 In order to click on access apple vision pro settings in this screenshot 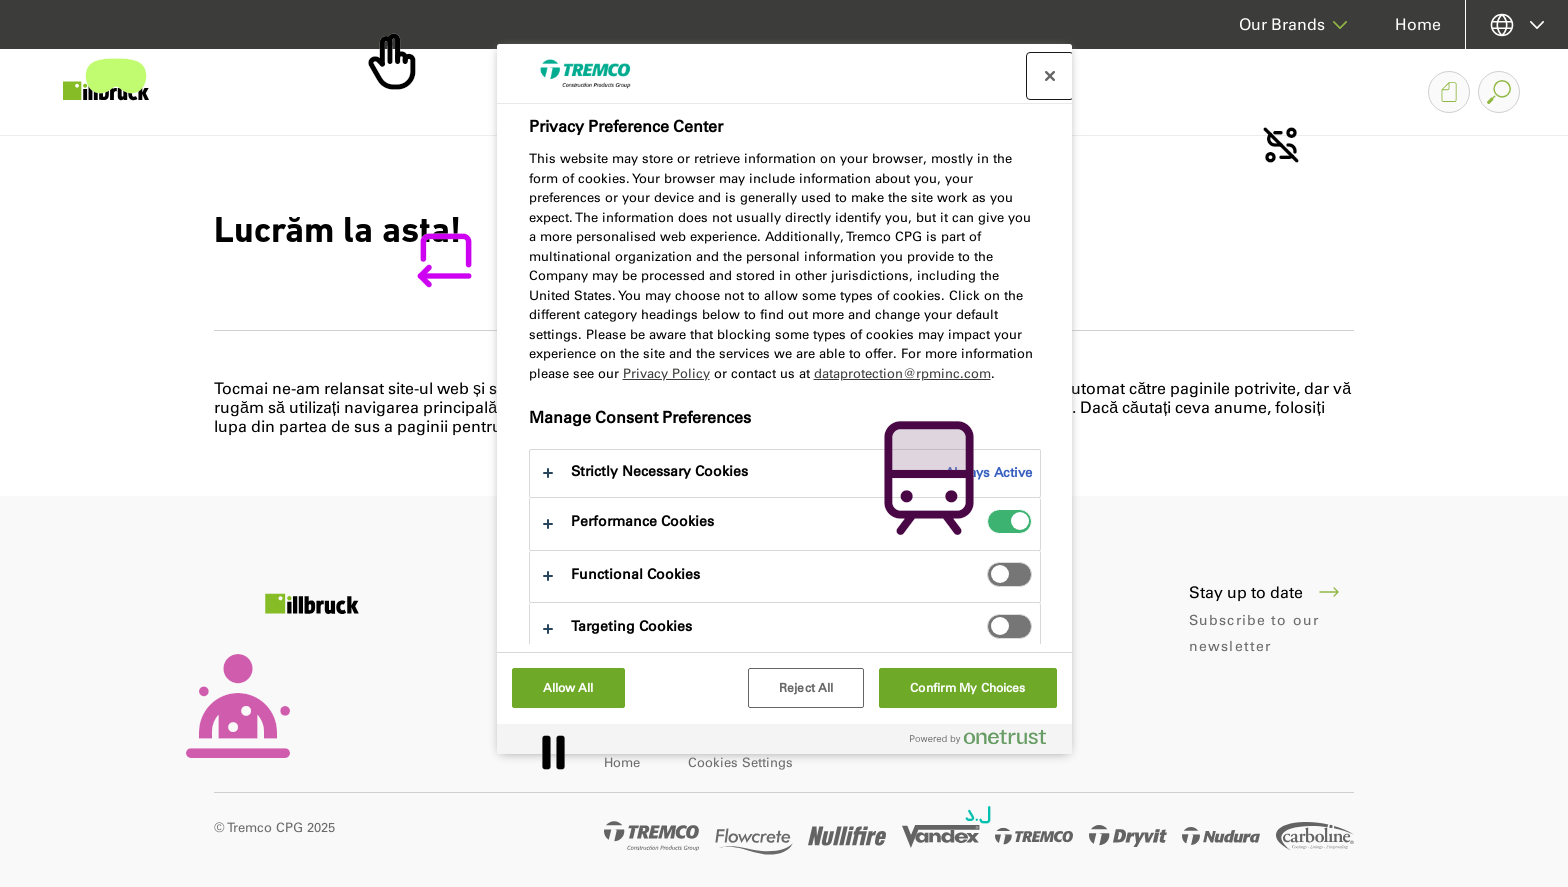, I will do `click(116, 75)`.